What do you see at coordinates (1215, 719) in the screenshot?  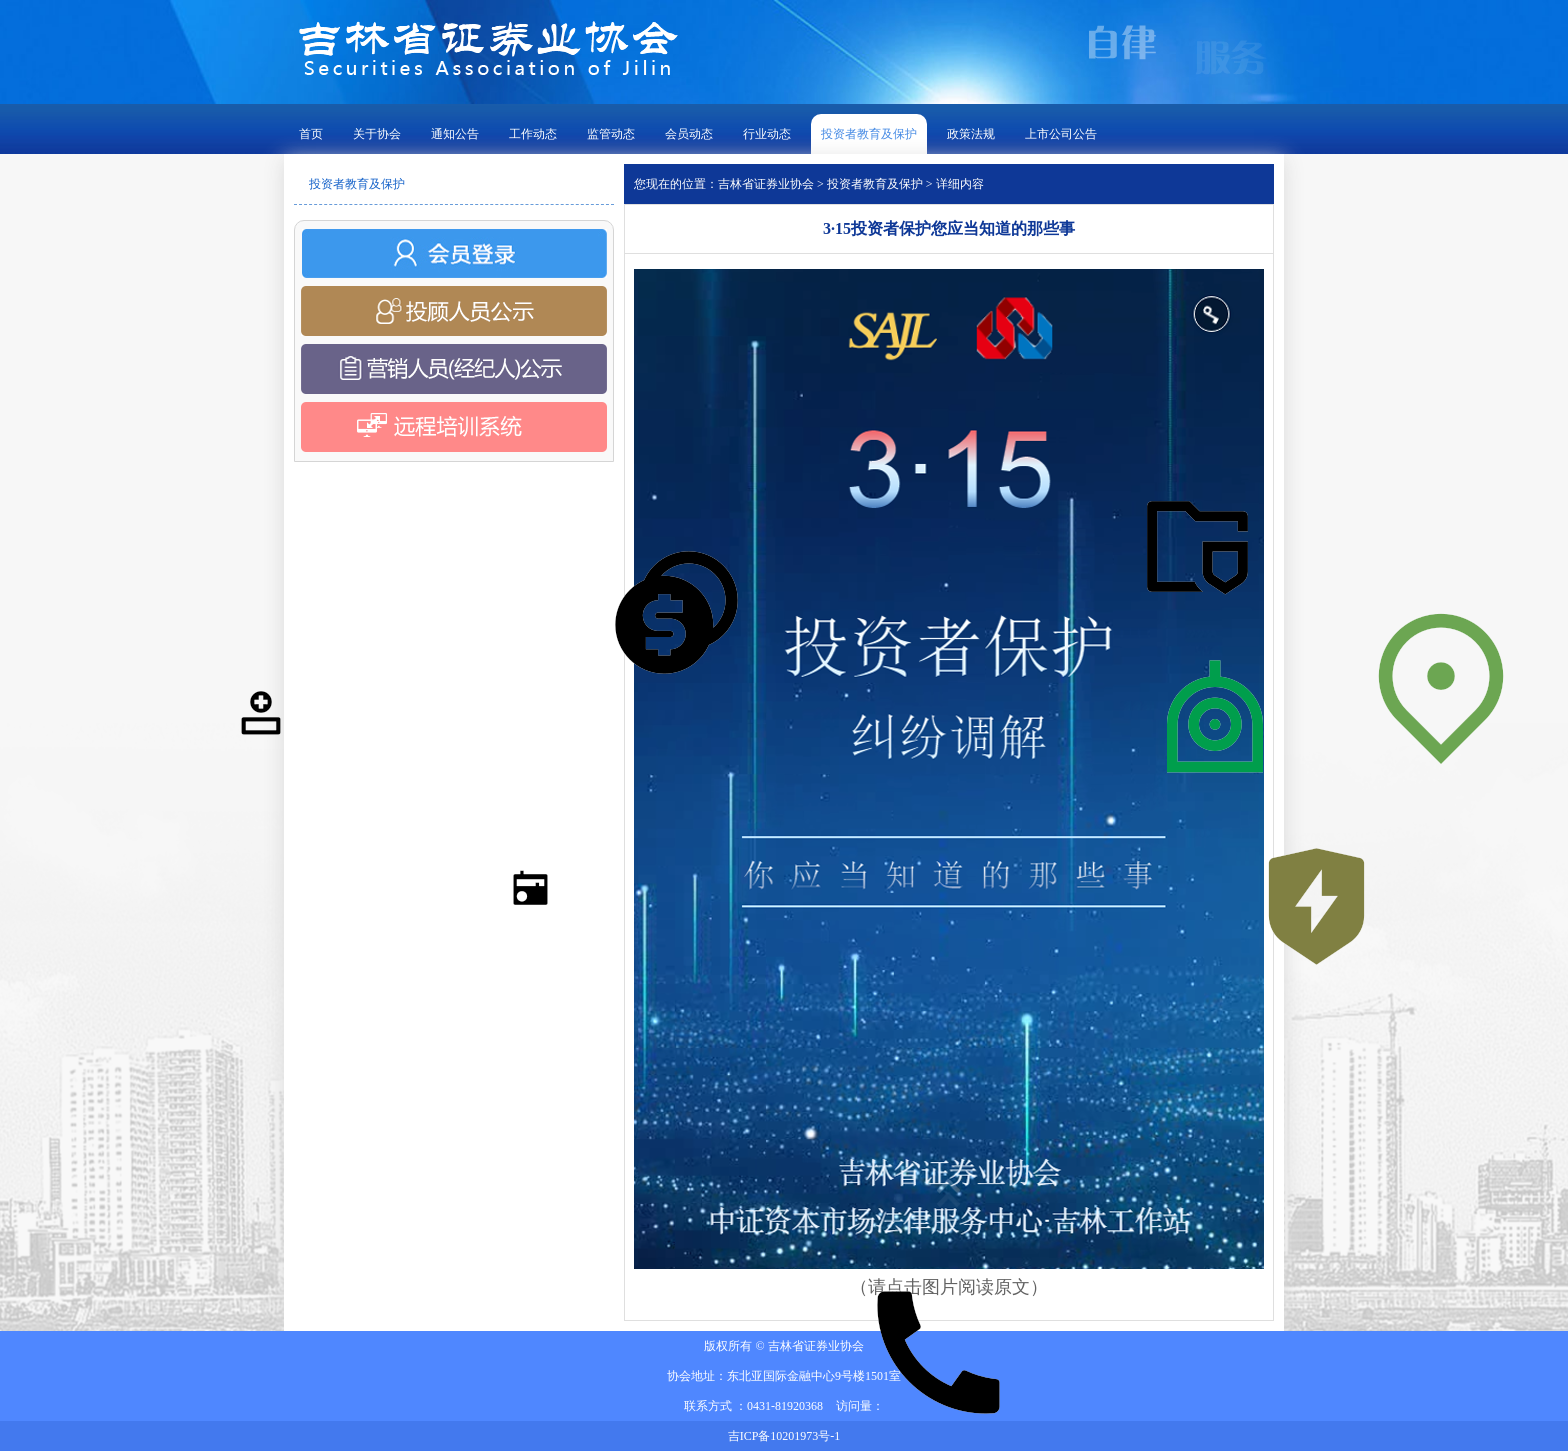 I see `access AI assistant or chatbot feature` at bounding box center [1215, 719].